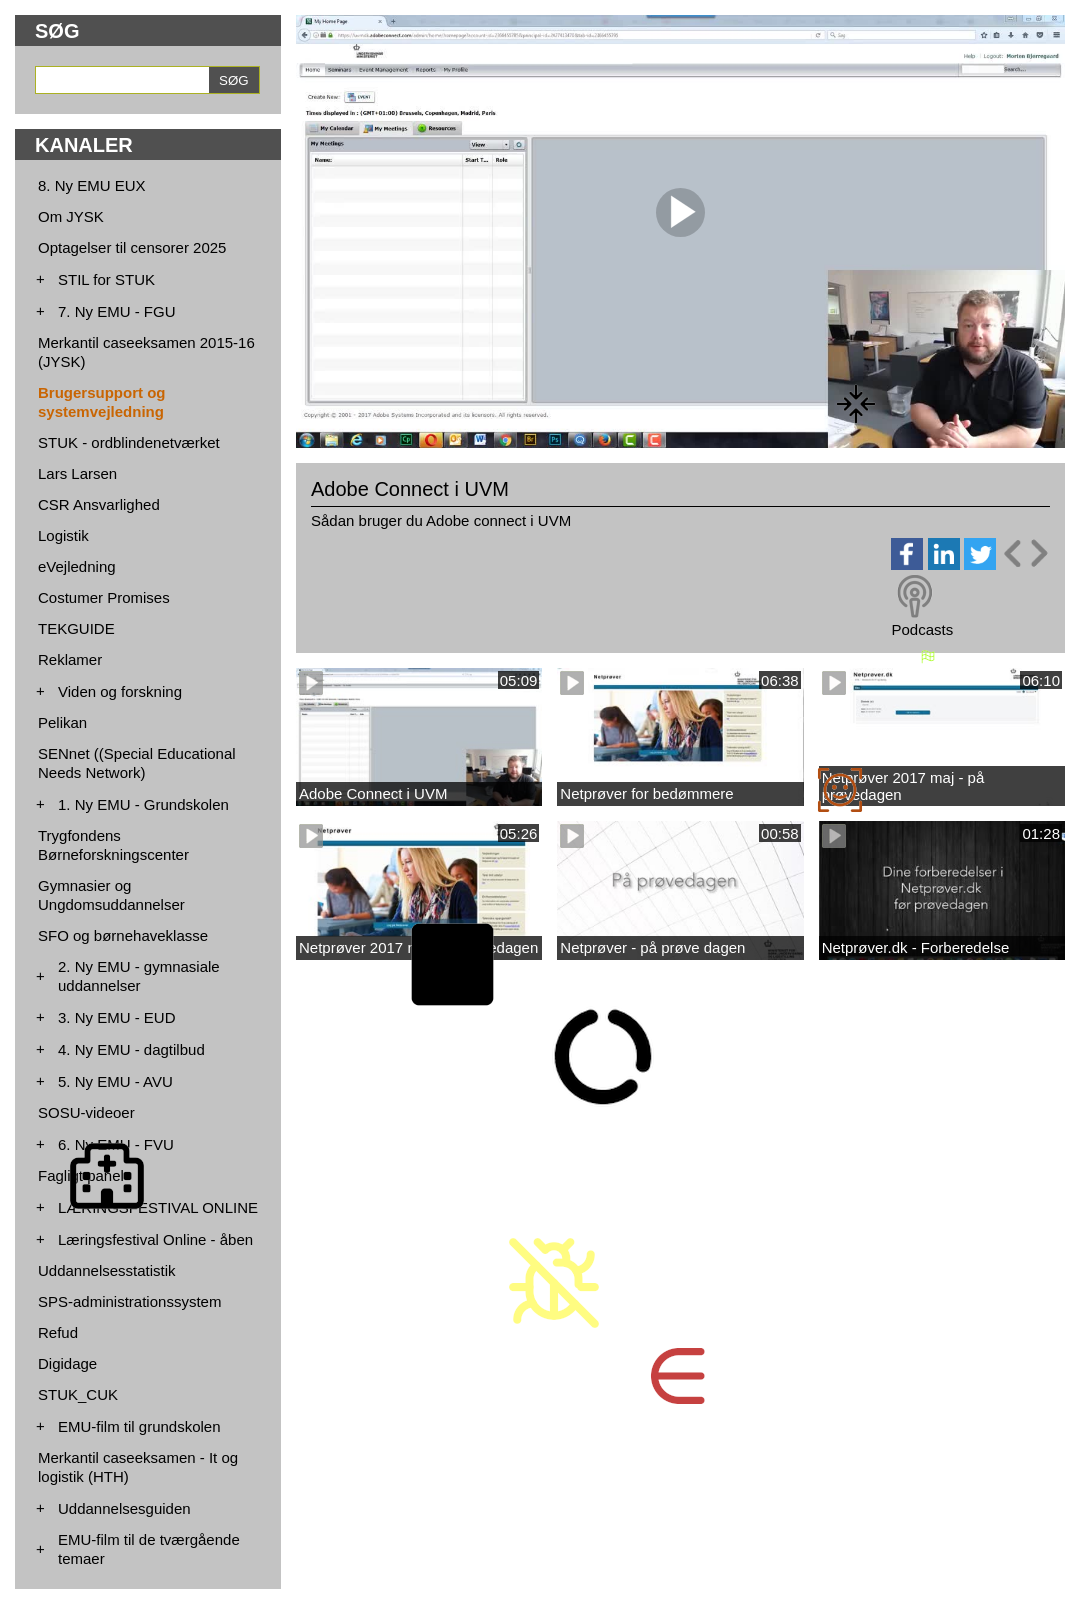 Image resolution: width=1080 pixels, height=1604 pixels. I want to click on view nearby hospitals or medical facilities, so click(107, 1176).